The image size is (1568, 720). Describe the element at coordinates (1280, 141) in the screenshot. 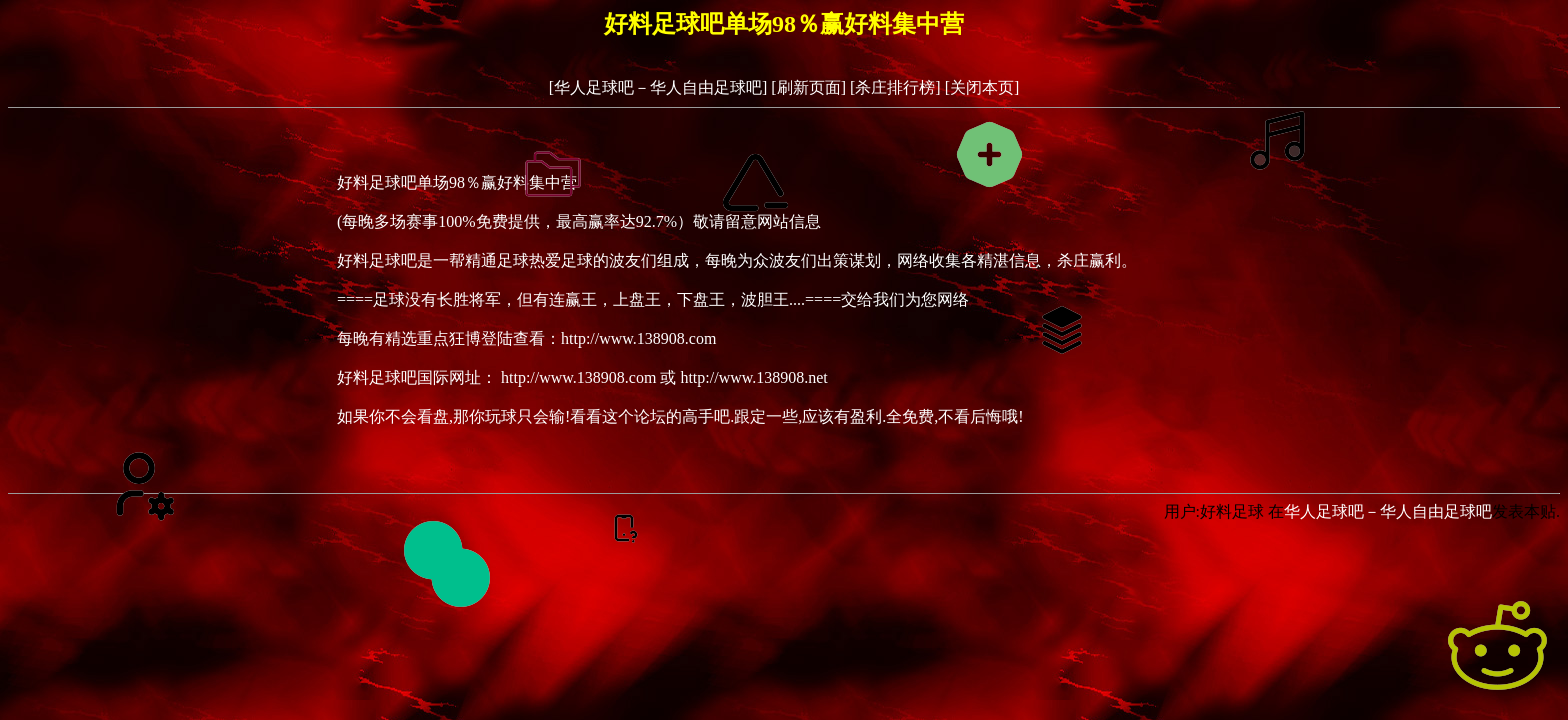

I see `access music or audio library` at that location.